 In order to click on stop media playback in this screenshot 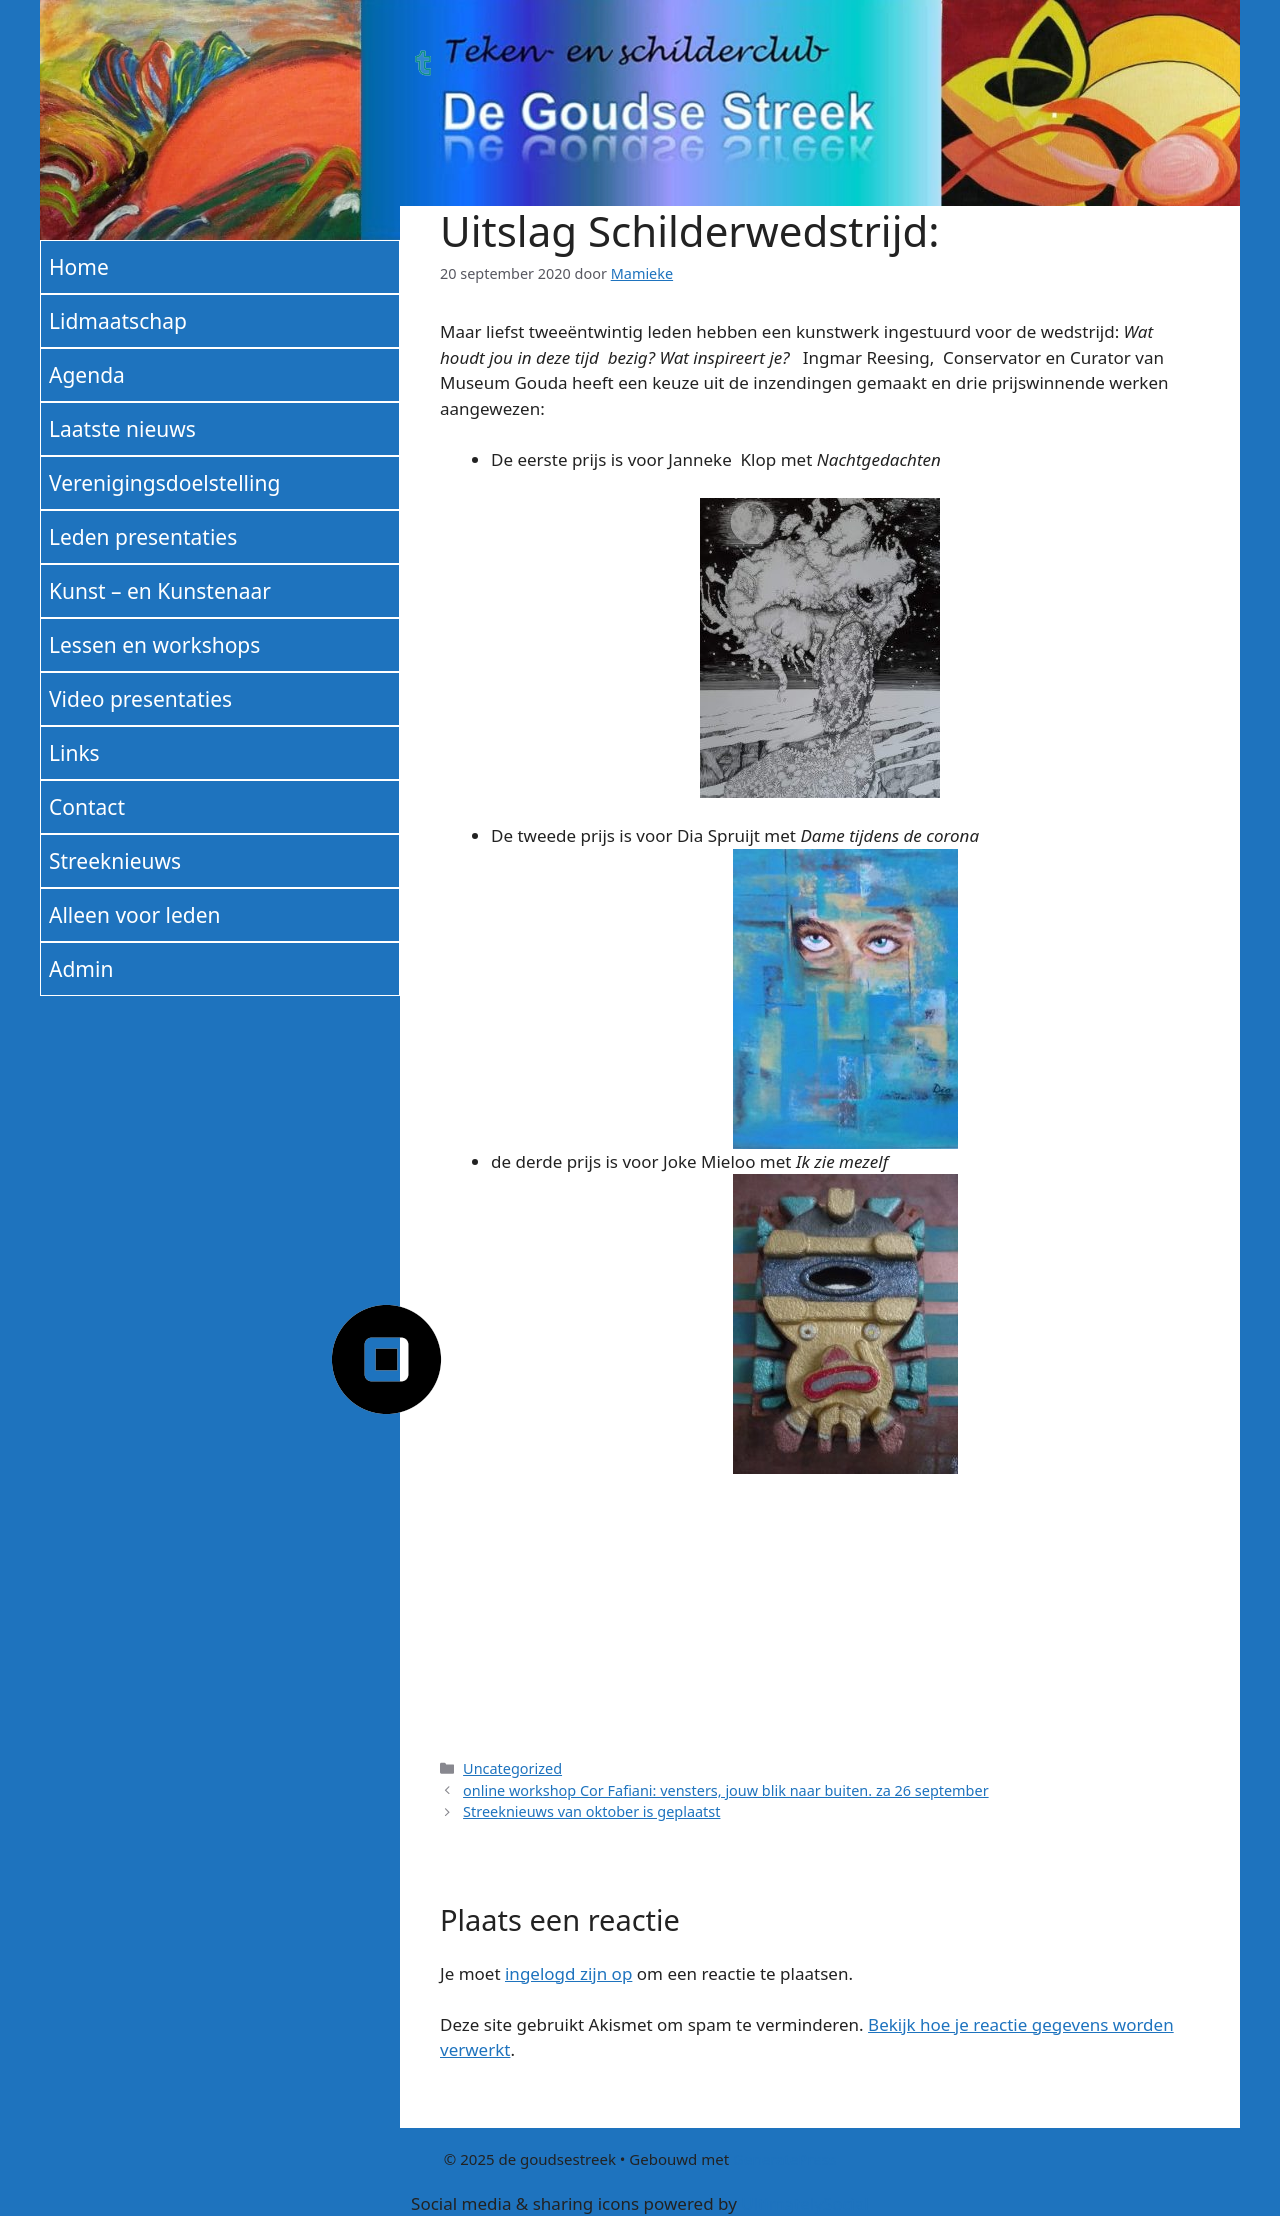, I will do `click(386, 1359)`.